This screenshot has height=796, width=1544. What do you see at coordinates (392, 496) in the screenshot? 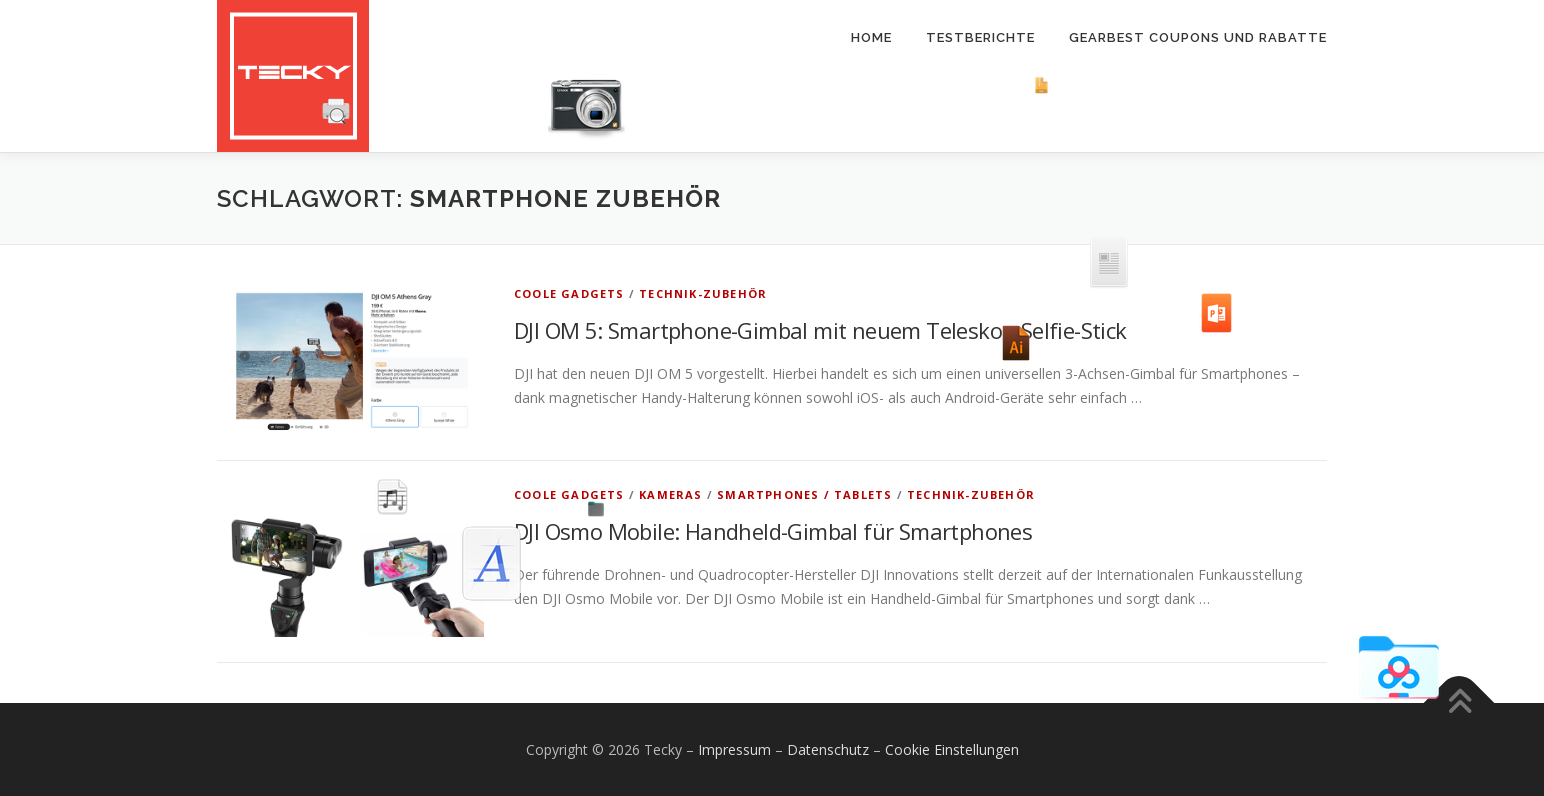
I see `a lilypond music notation file` at bounding box center [392, 496].